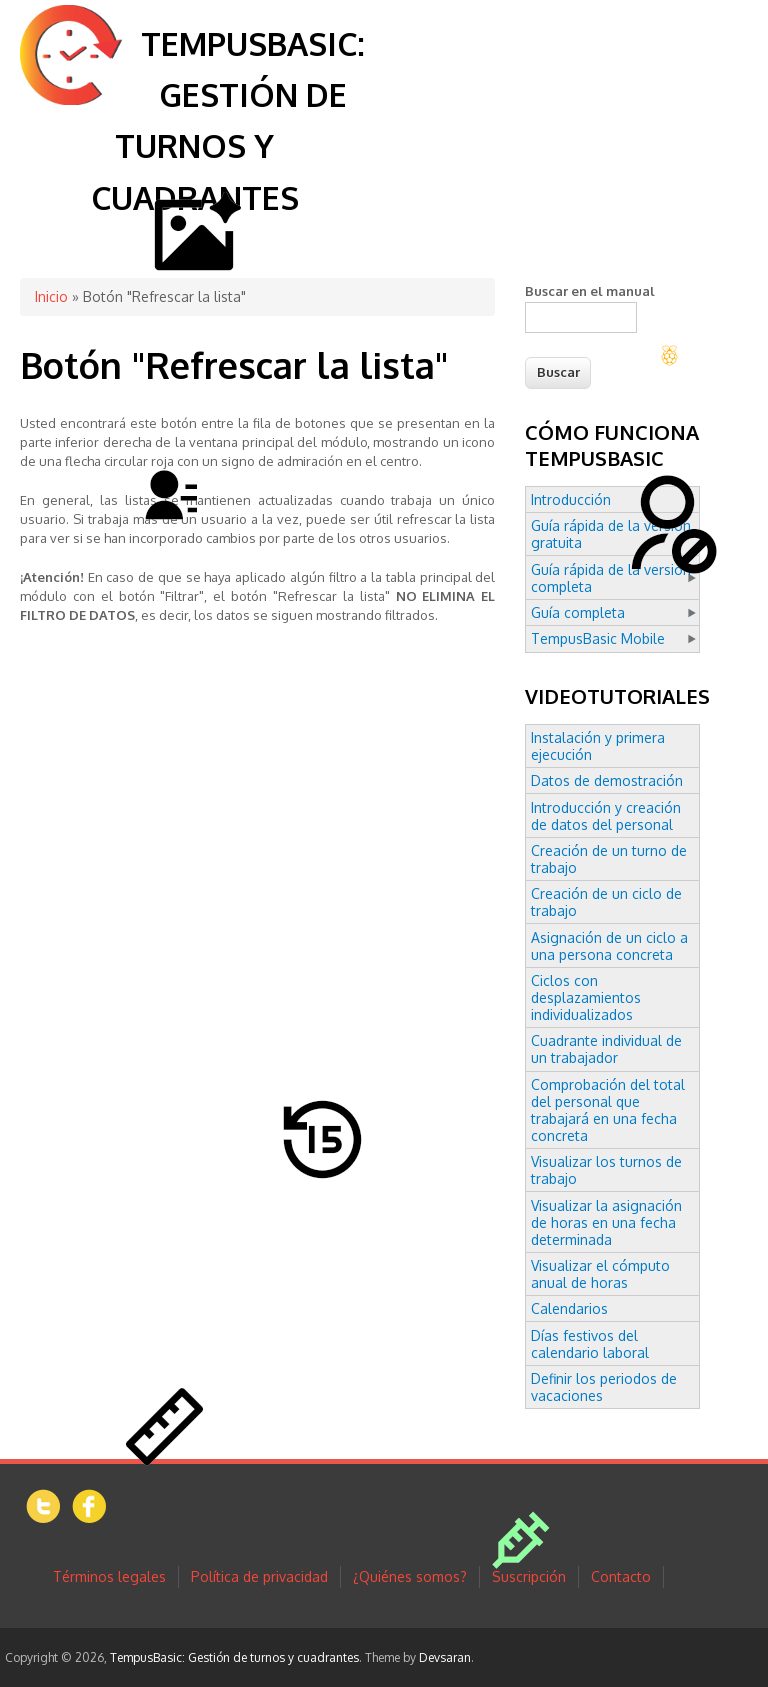  I want to click on access vaccination or immunization records, so click(521, 1539).